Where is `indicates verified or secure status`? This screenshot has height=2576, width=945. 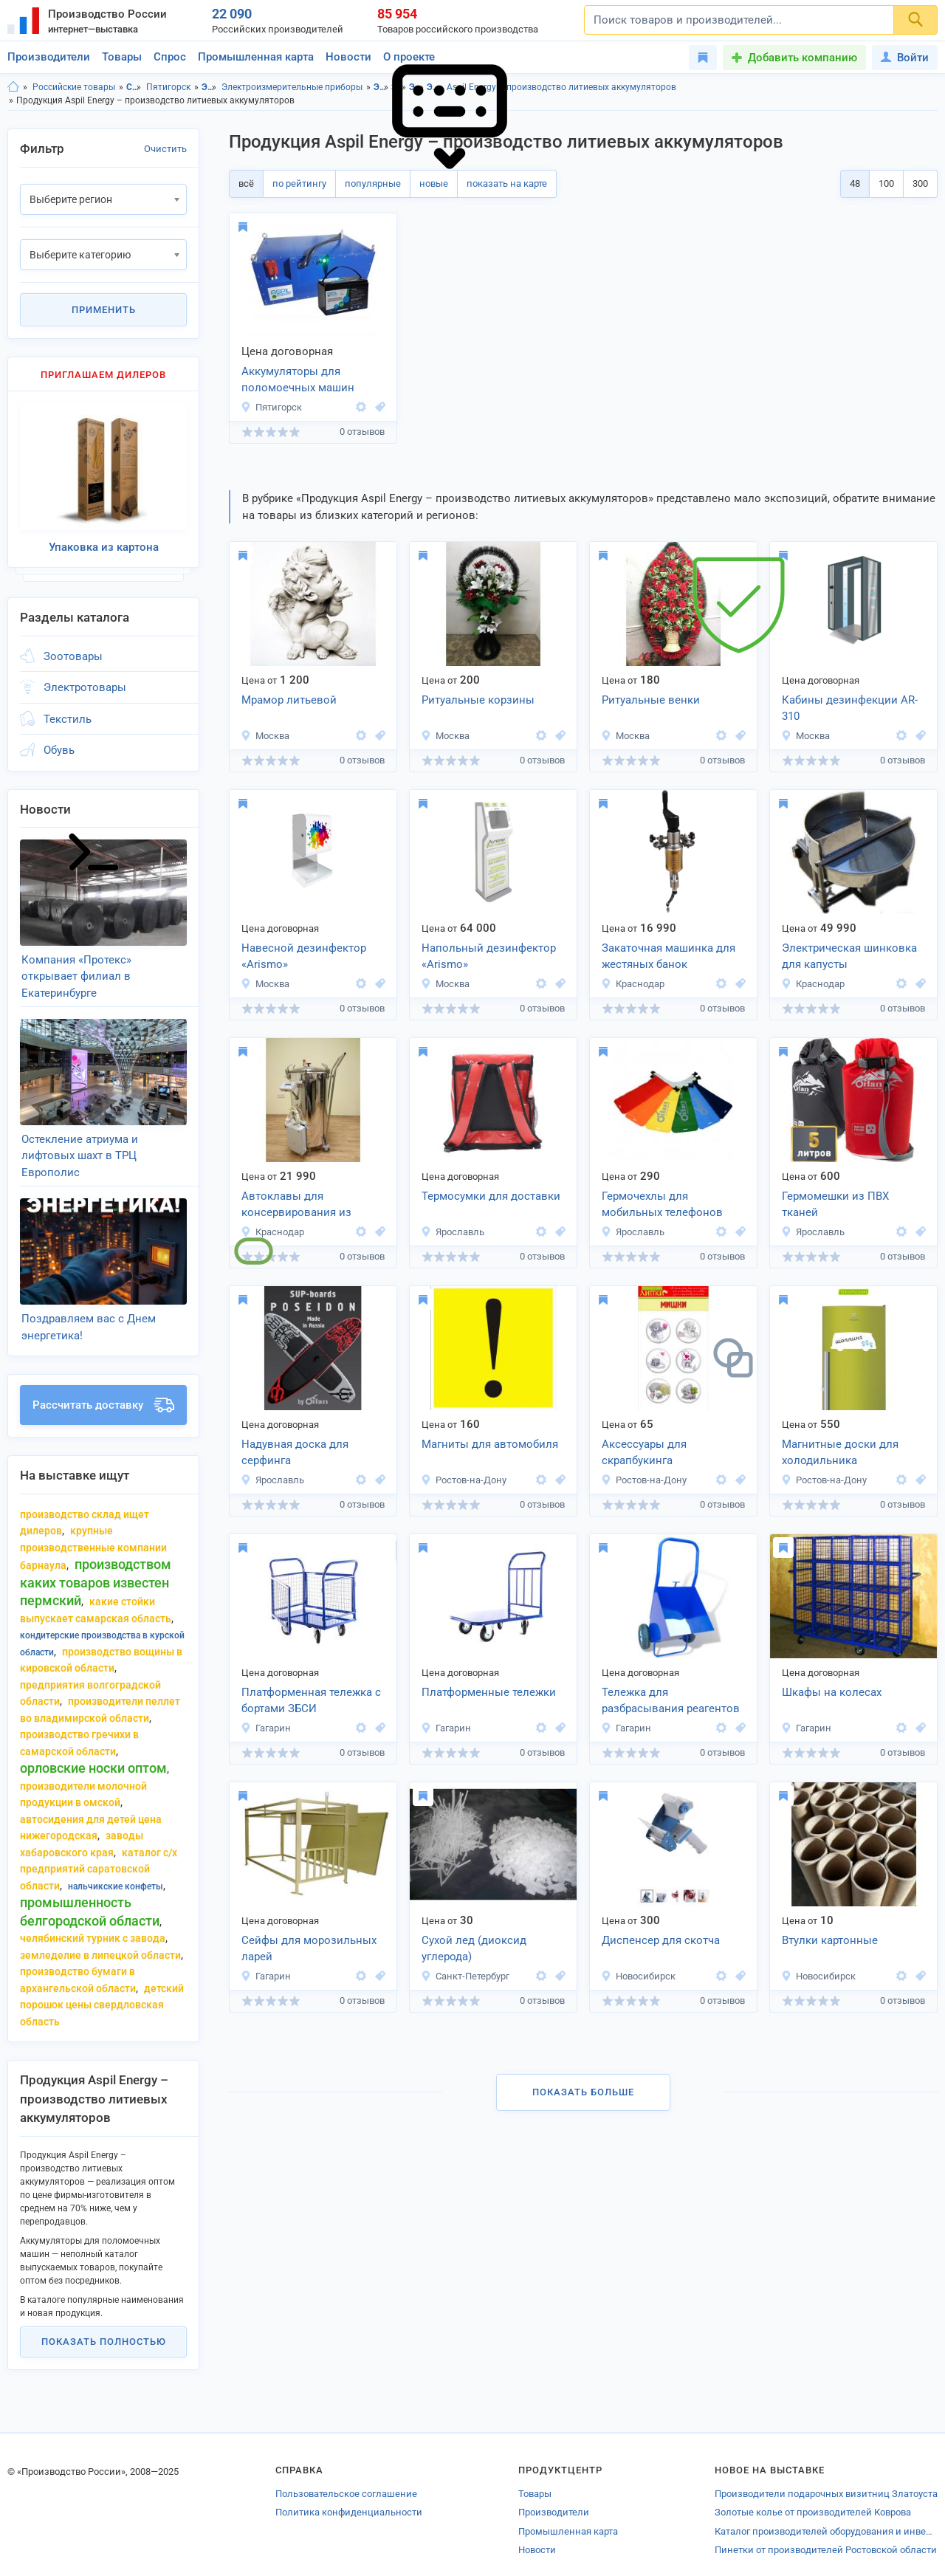
indicates verified or secure status is located at coordinates (738, 599).